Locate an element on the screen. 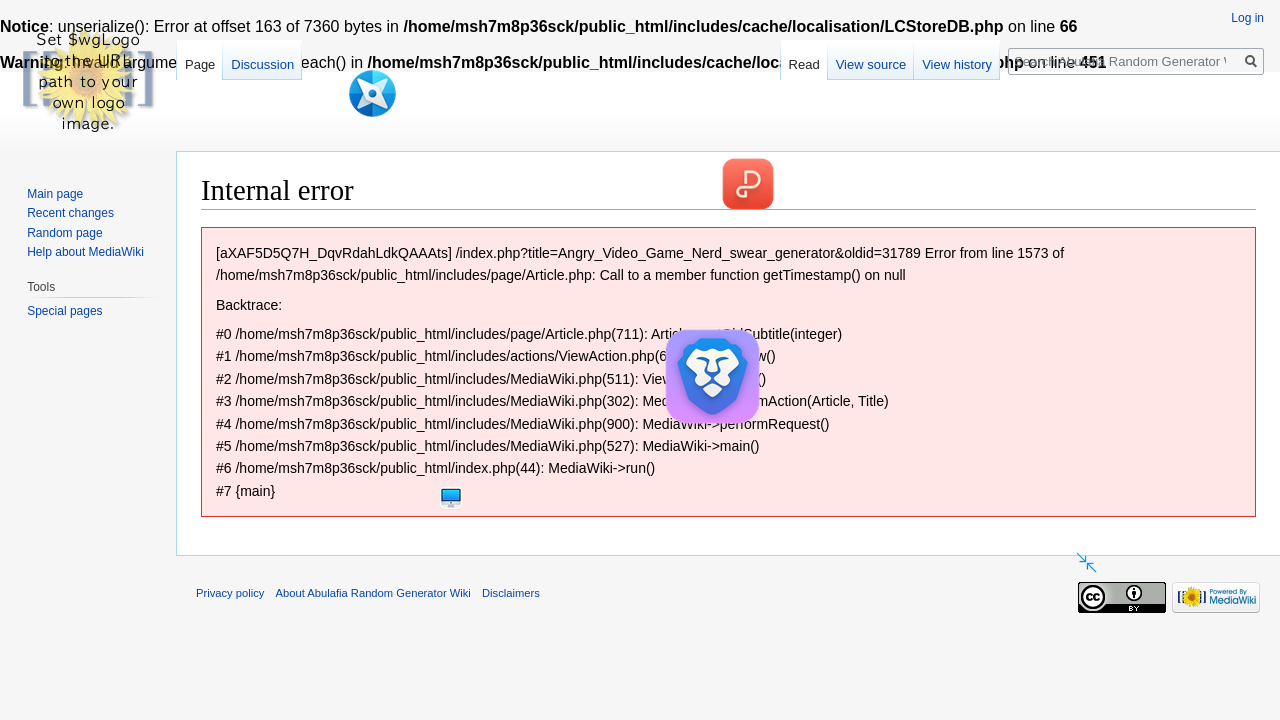  compress or reduce file size is located at coordinates (1086, 562).